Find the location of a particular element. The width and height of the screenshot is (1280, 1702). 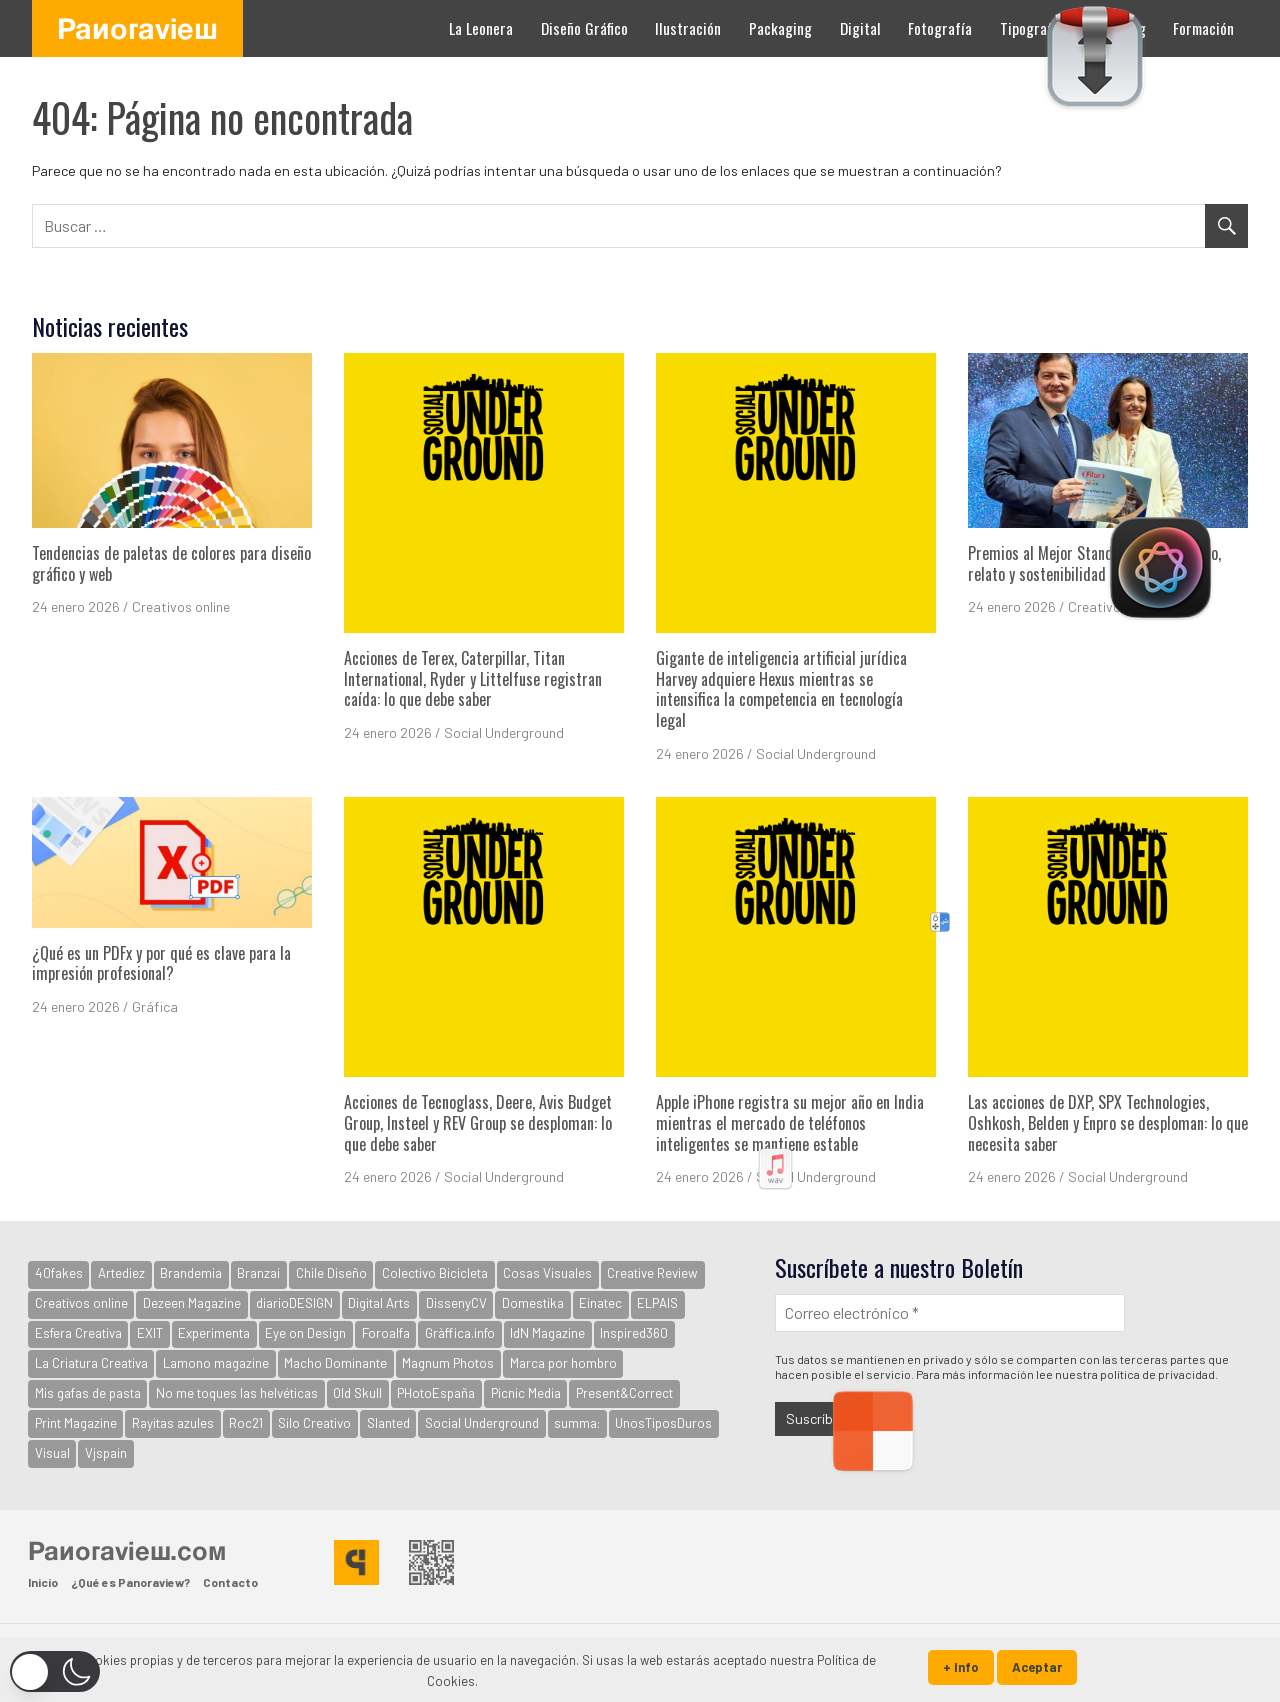

open Image Playground app is located at coordinates (1160, 567).